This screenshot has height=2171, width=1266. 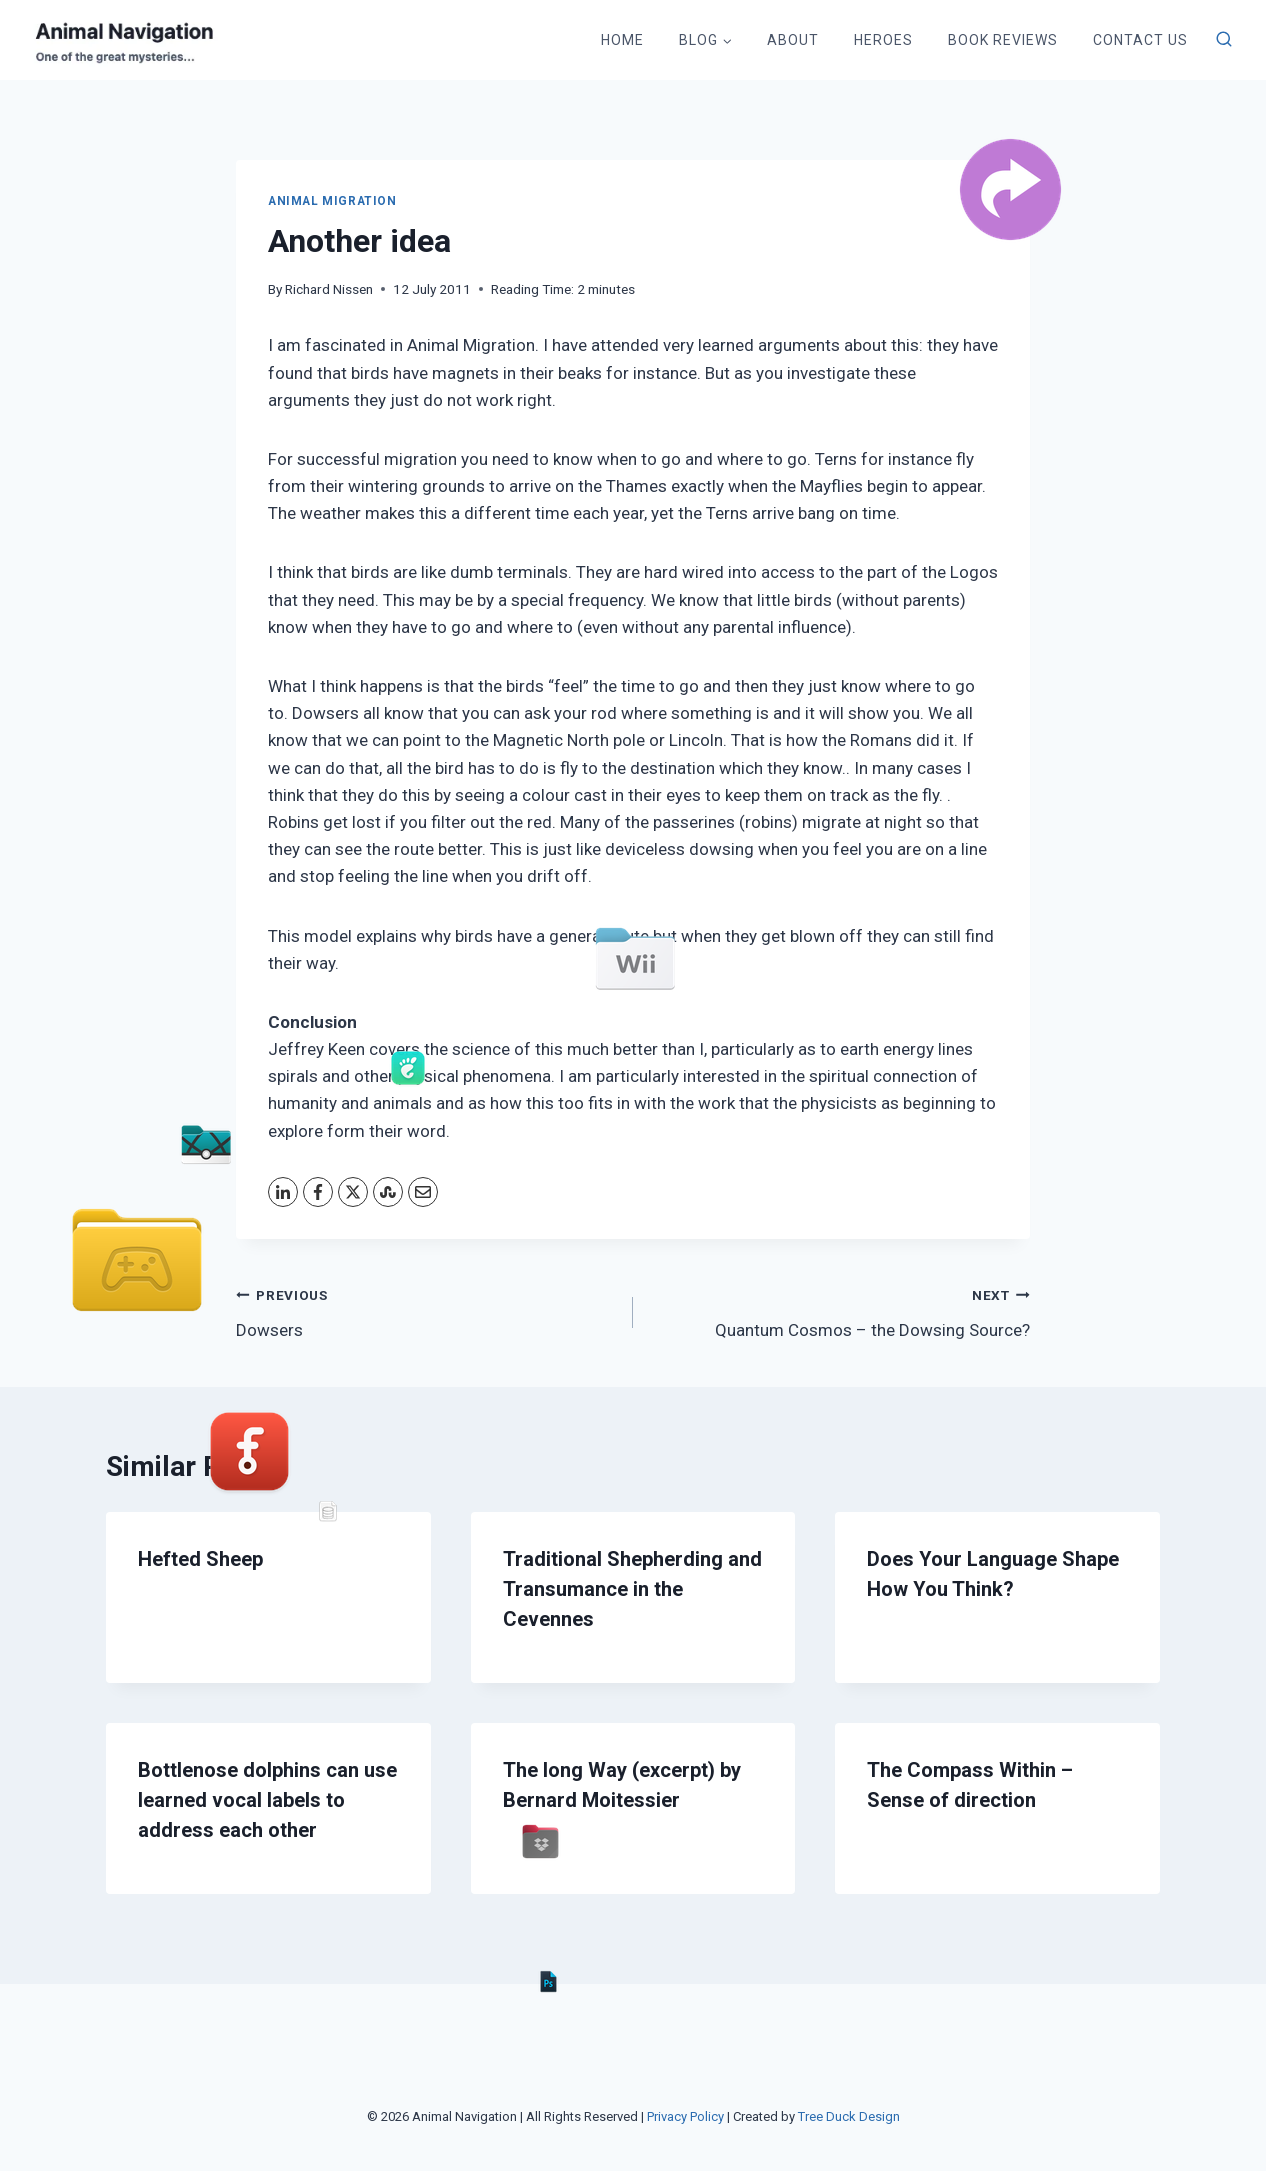 What do you see at coordinates (206, 1146) in the screenshot?
I see `folder for pokémon net ball collection or related game assets` at bounding box center [206, 1146].